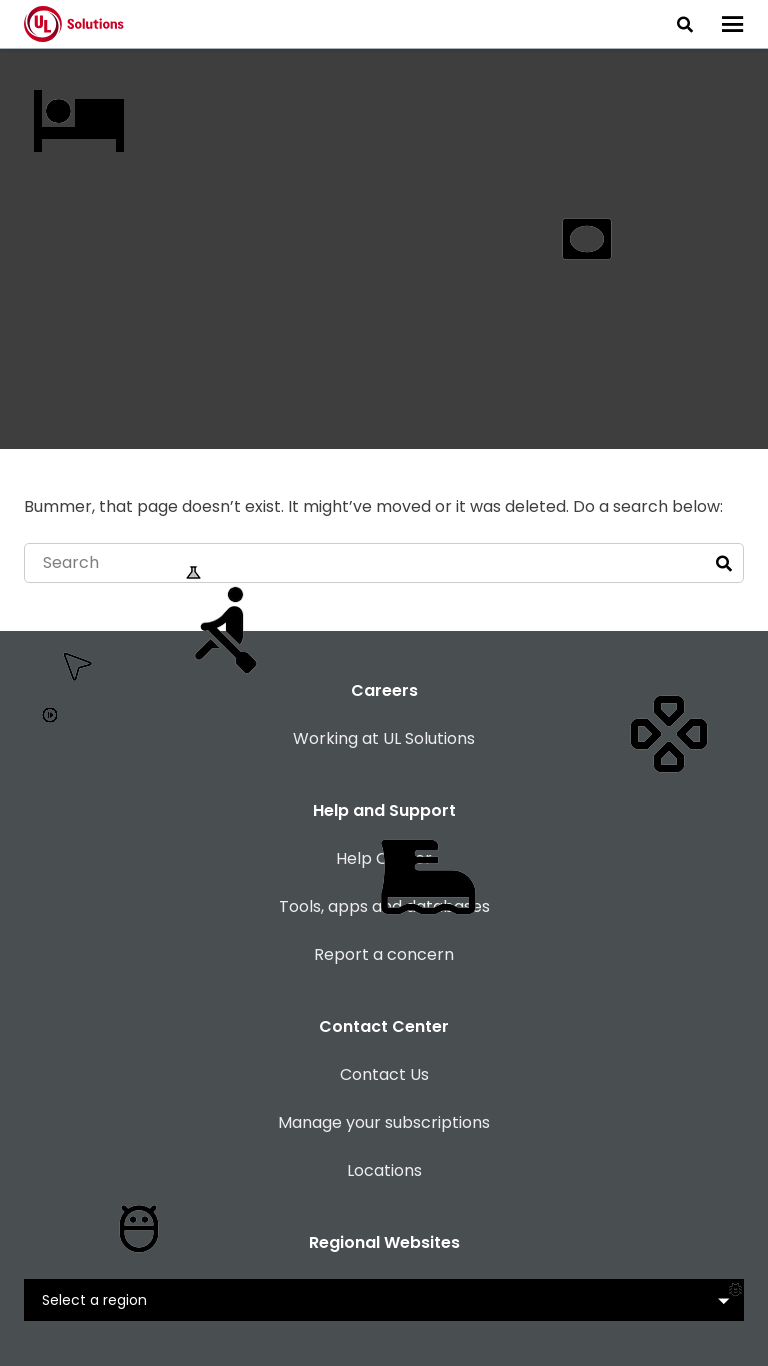 This screenshot has height=1366, width=768. What do you see at coordinates (425, 877) in the screenshot?
I see `view footwear or shoe options` at bounding box center [425, 877].